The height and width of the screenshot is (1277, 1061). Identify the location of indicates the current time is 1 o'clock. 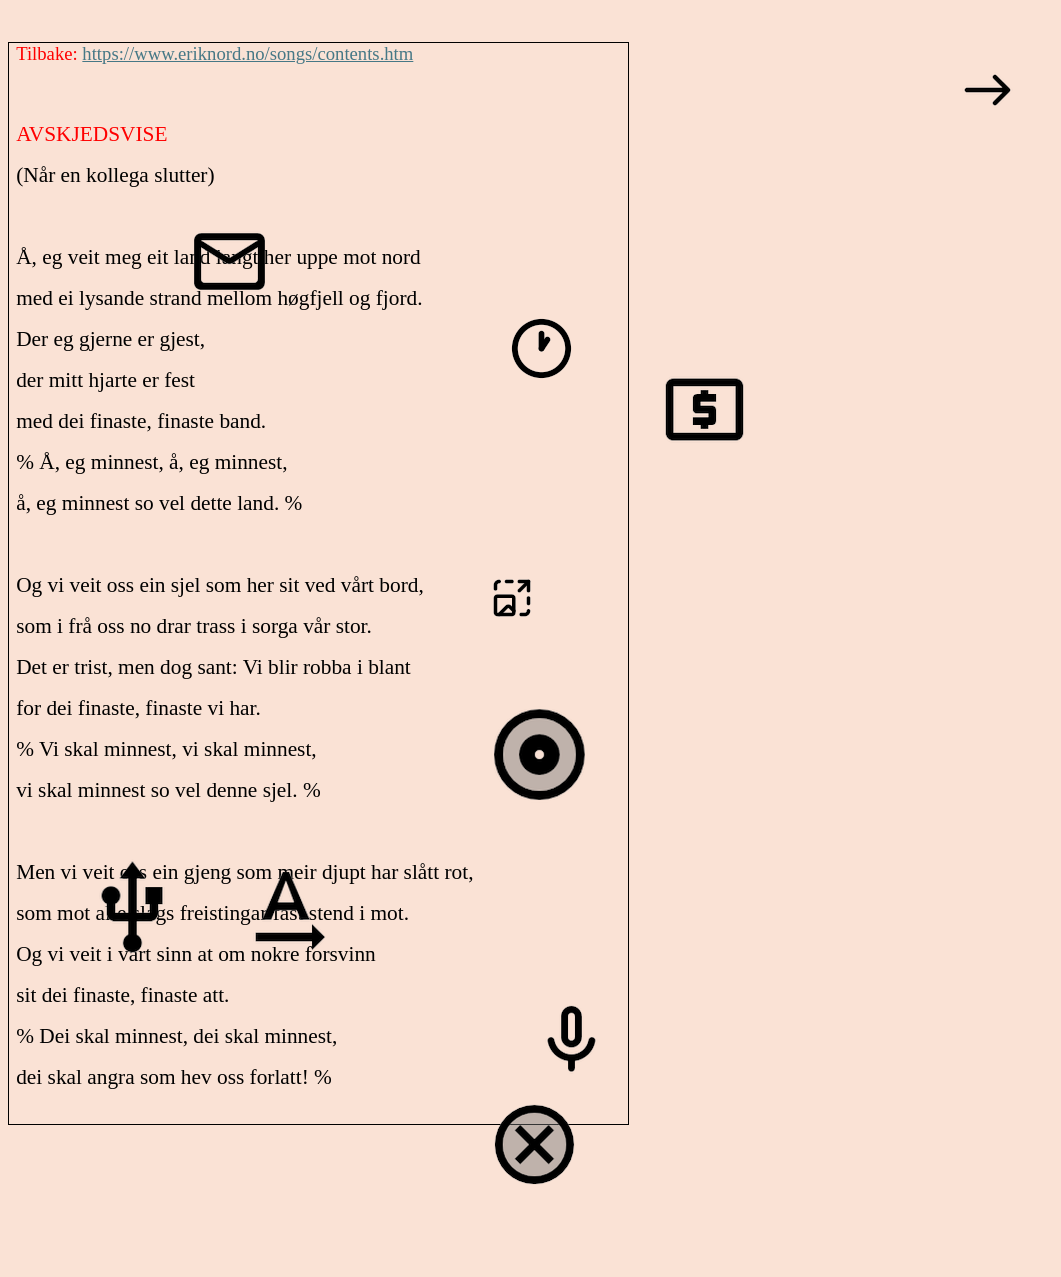
(541, 348).